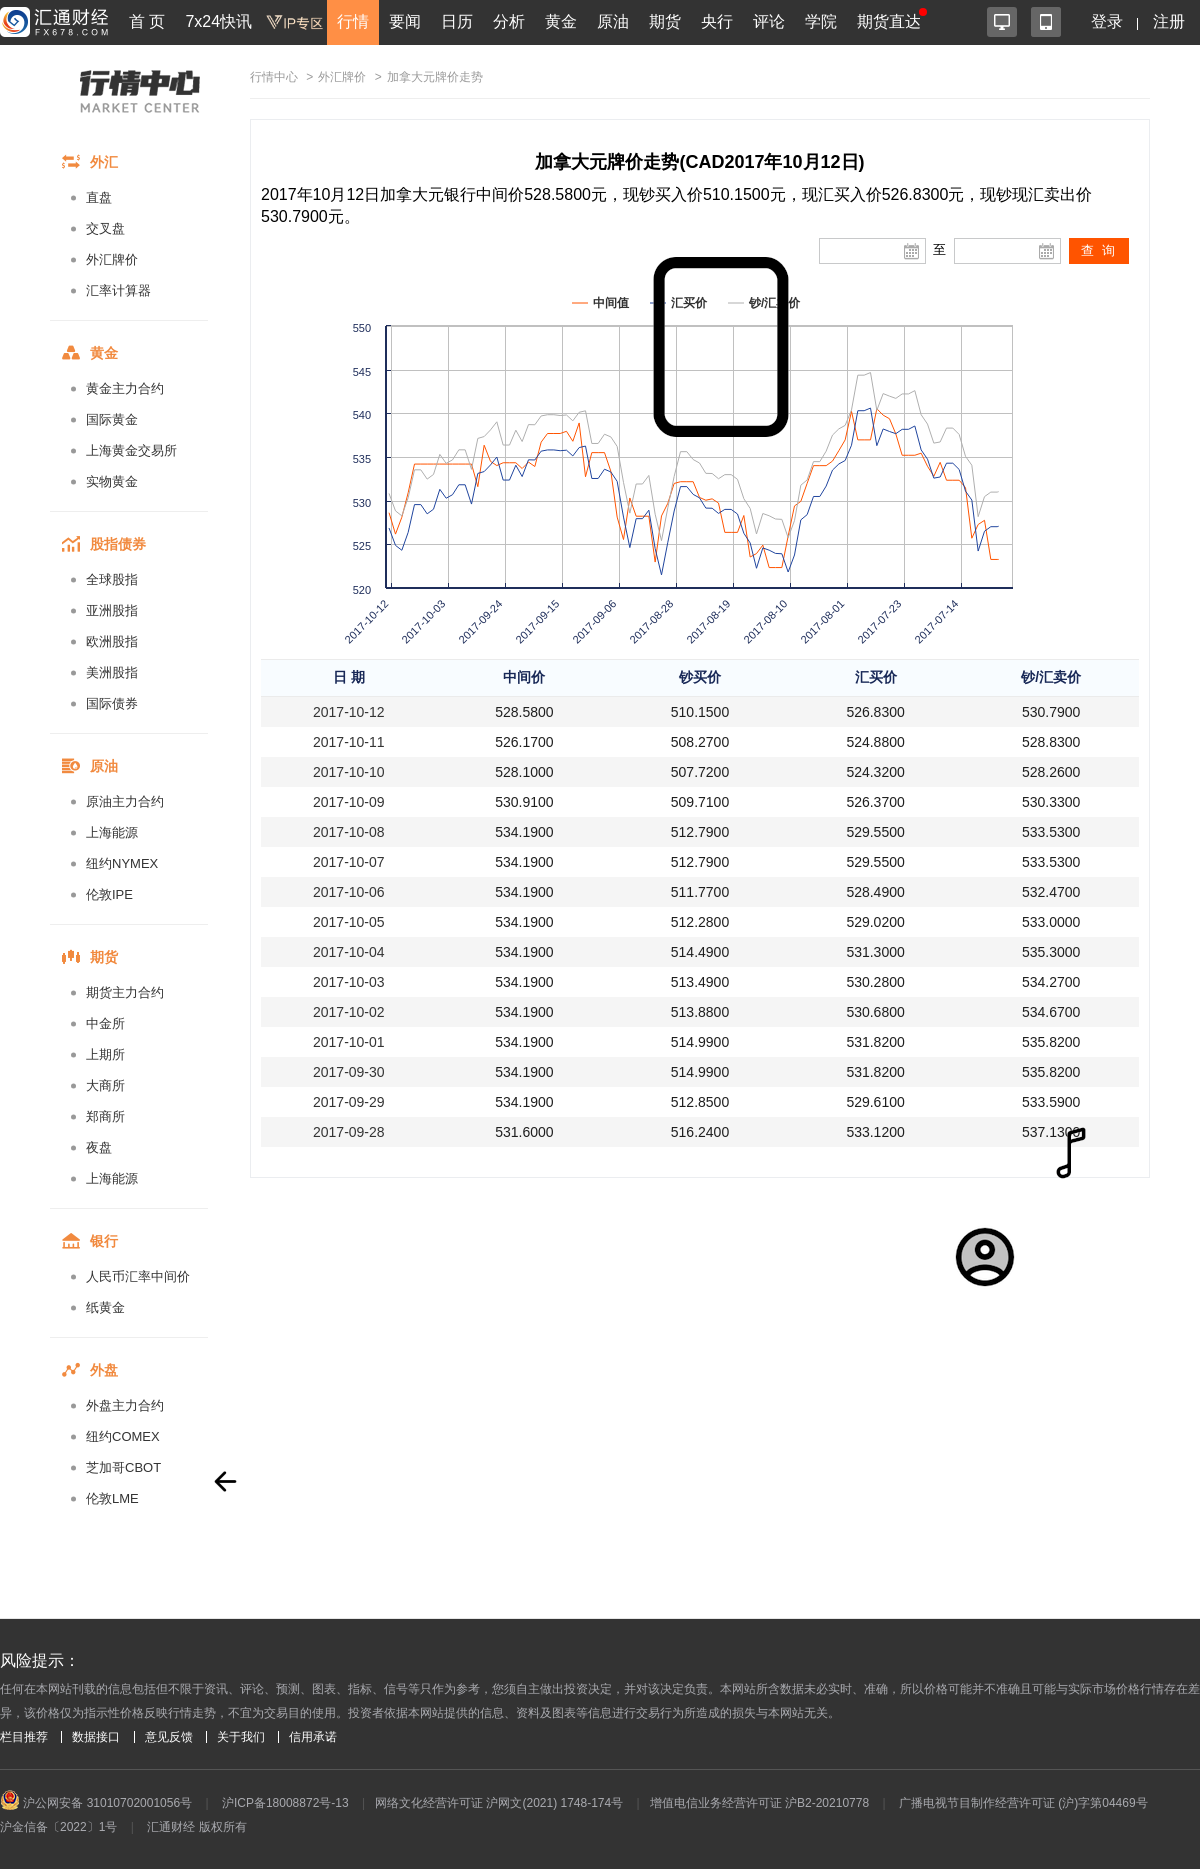  Describe the element at coordinates (225, 1481) in the screenshot. I see `go back to the previous screen` at that location.